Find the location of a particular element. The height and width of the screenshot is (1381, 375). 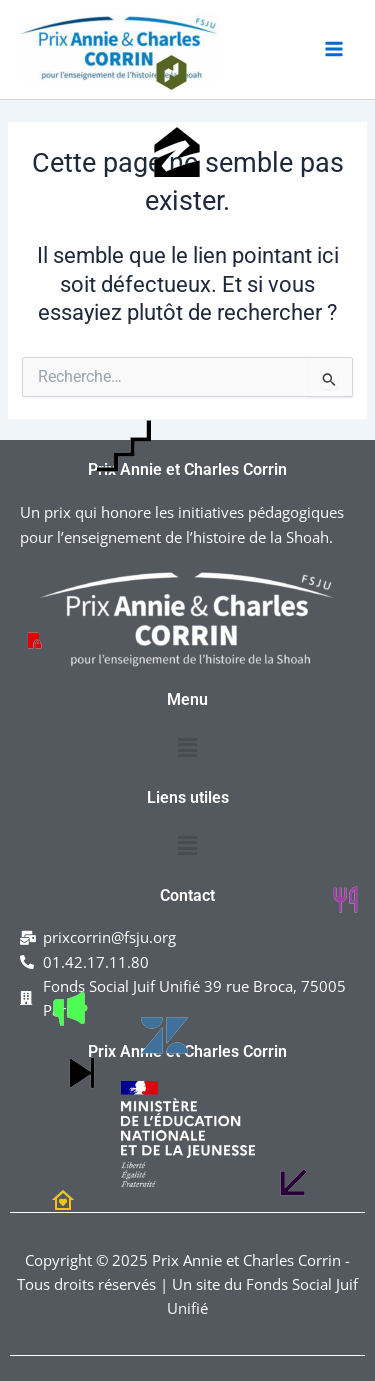

find nearby restaurants is located at coordinates (345, 899).